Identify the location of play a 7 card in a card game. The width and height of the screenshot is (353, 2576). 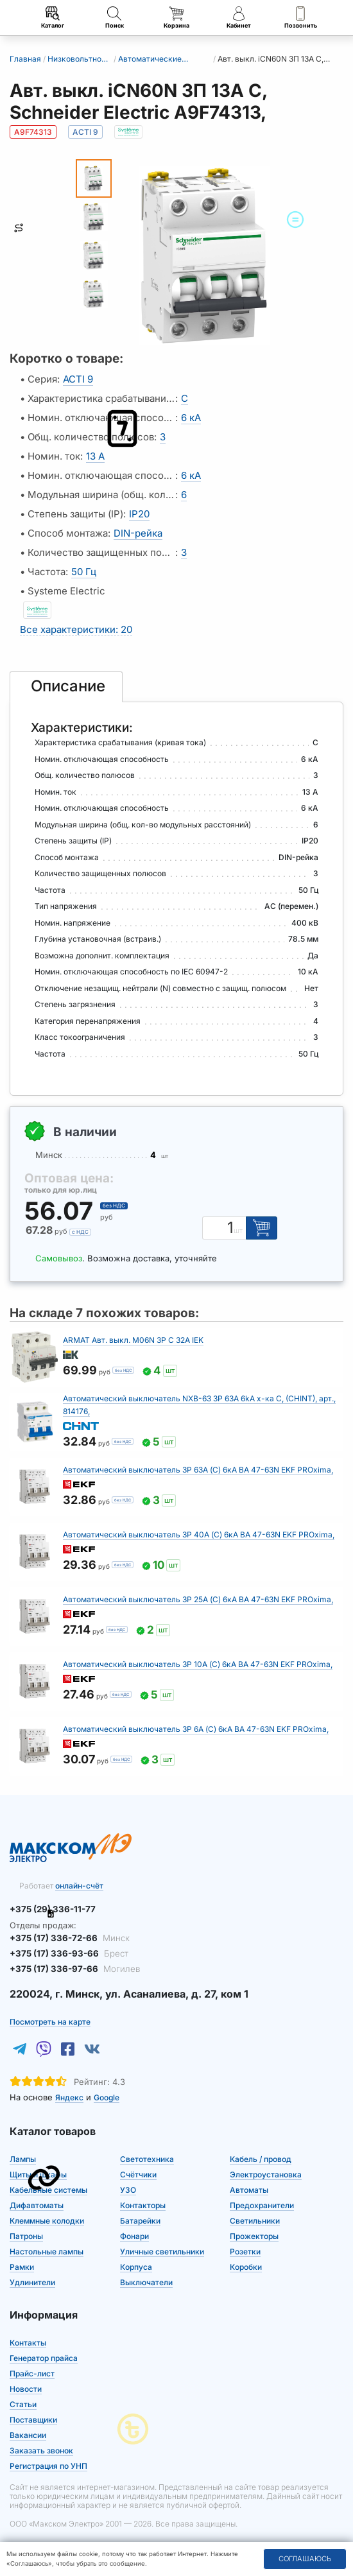
(122, 428).